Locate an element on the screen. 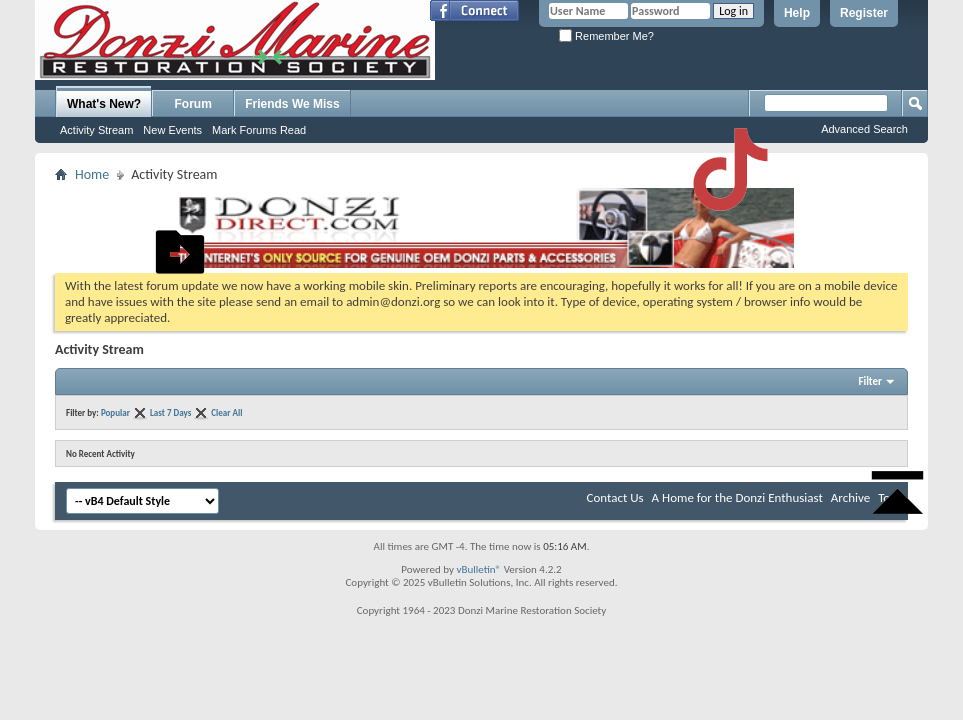 This screenshot has height=720, width=963. collapse panel horizontally is located at coordinates (270, 57).